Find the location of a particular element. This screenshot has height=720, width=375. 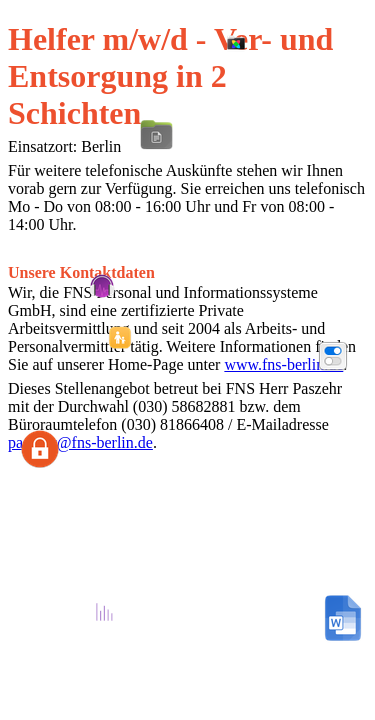

open a microsoft word document is located at coordinates (343, 618).